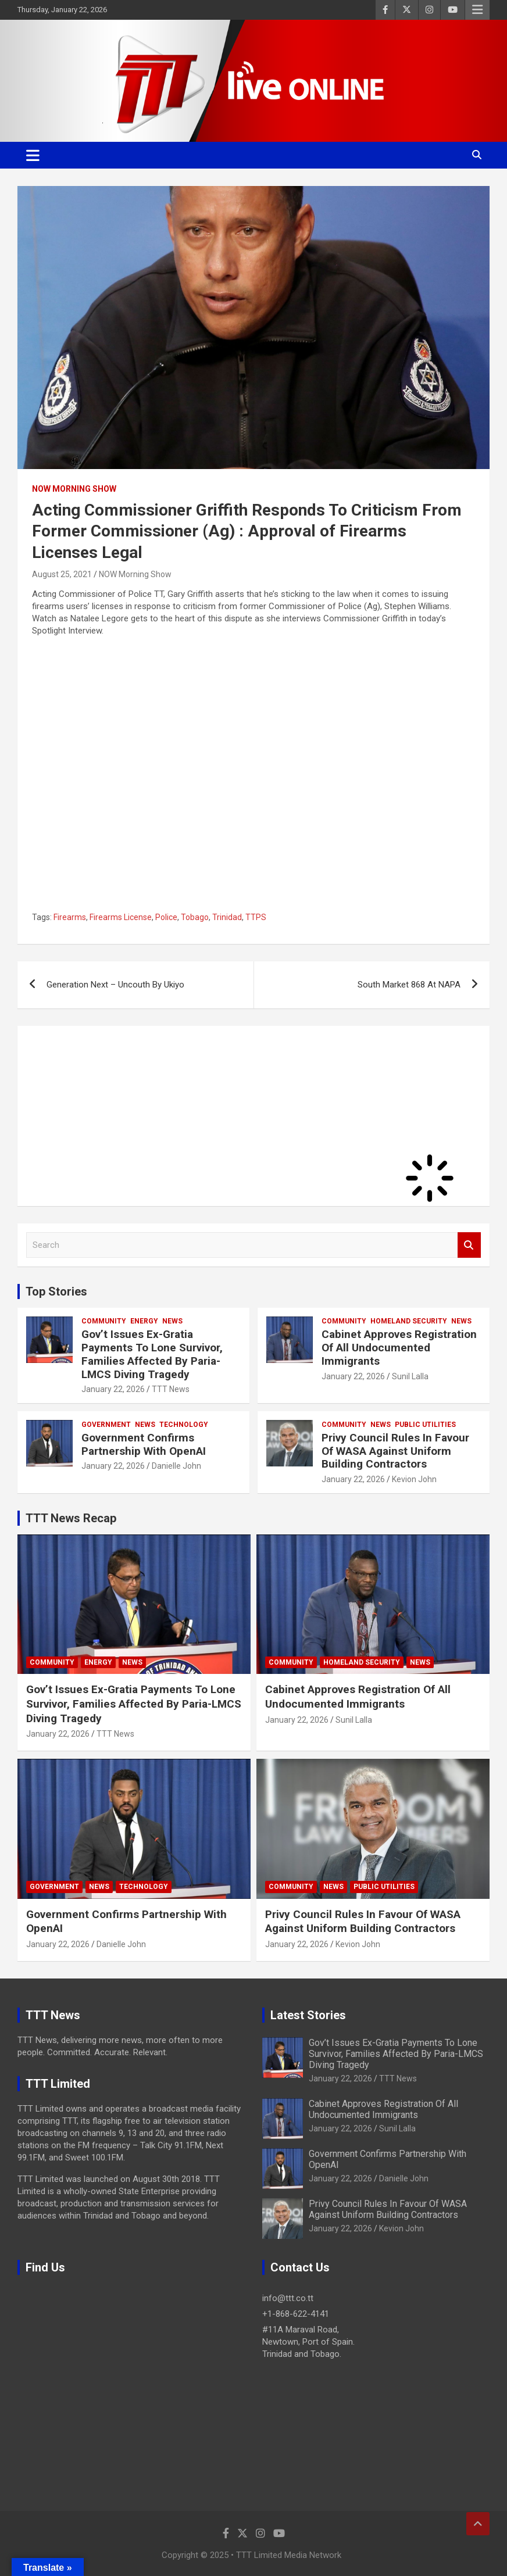 Image resolution: width=507 pixels, height=2576 pixels. Describe the element at coordinates (76, 460) in the screenshot. I see `access pantone color swatches` at that location.